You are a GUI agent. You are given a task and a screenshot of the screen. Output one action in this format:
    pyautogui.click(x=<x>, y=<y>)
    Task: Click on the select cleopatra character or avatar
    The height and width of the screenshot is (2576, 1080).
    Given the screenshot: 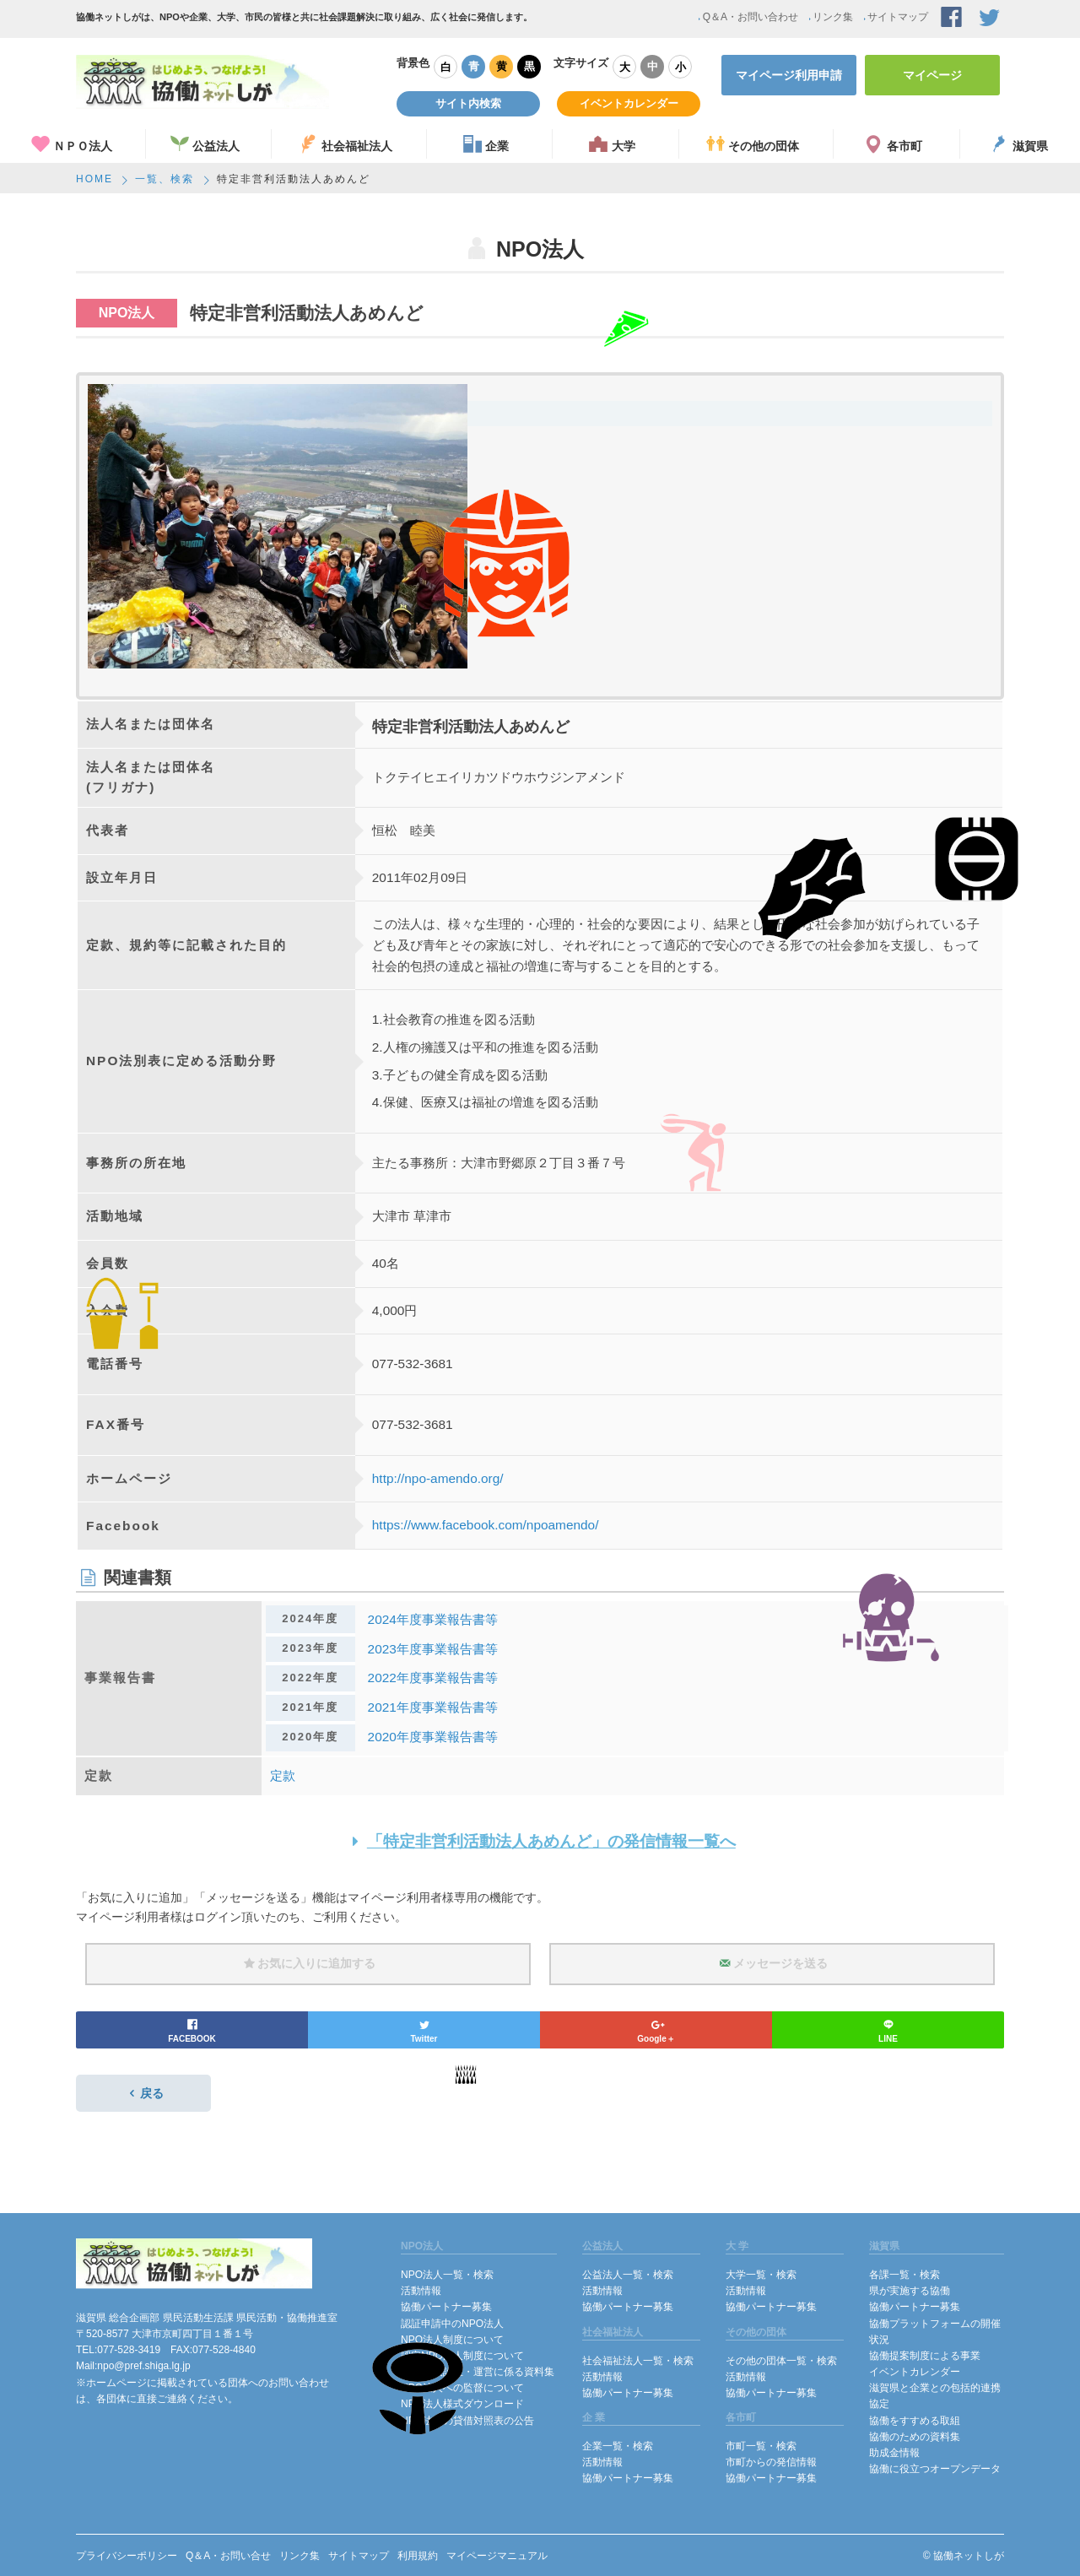 What is the action you would take?
    pyautogui.click(x=506, y=563)
    